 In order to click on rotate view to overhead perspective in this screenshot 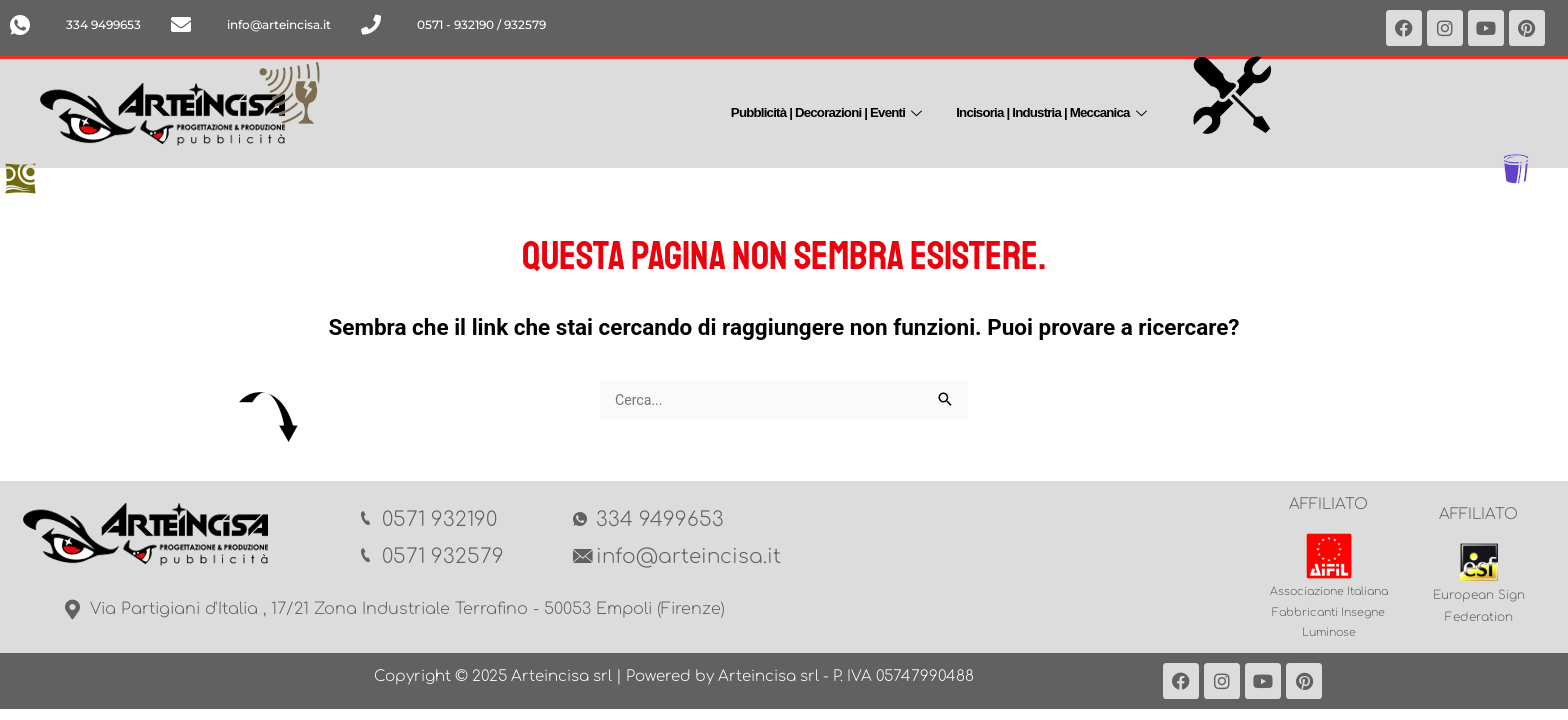, I will do `click(268, 417)`.